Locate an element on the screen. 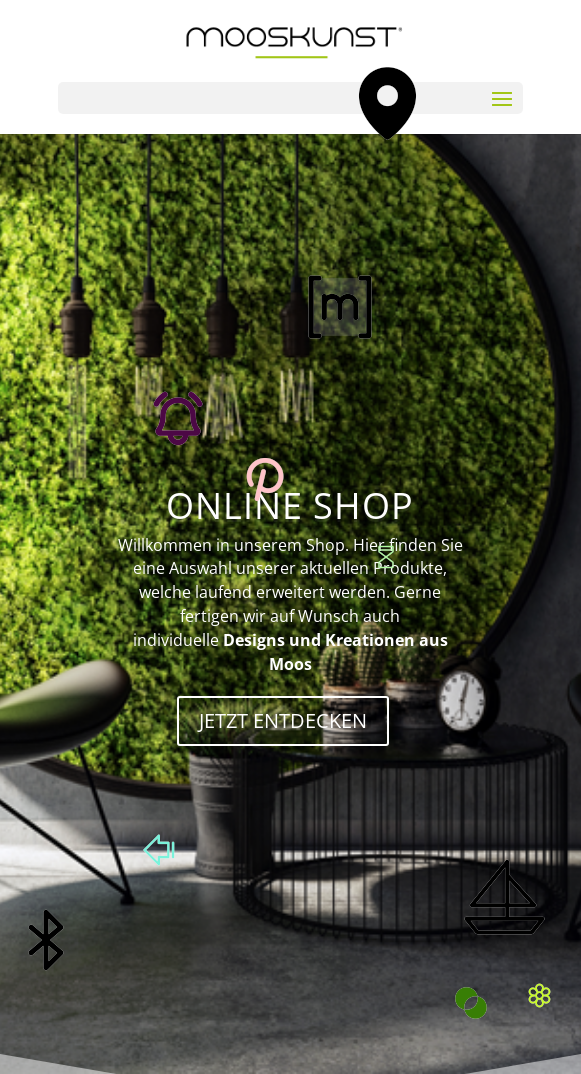 This screenshot has width=581, height=1074. open Pinterest app is located at coordinates (263, 479).